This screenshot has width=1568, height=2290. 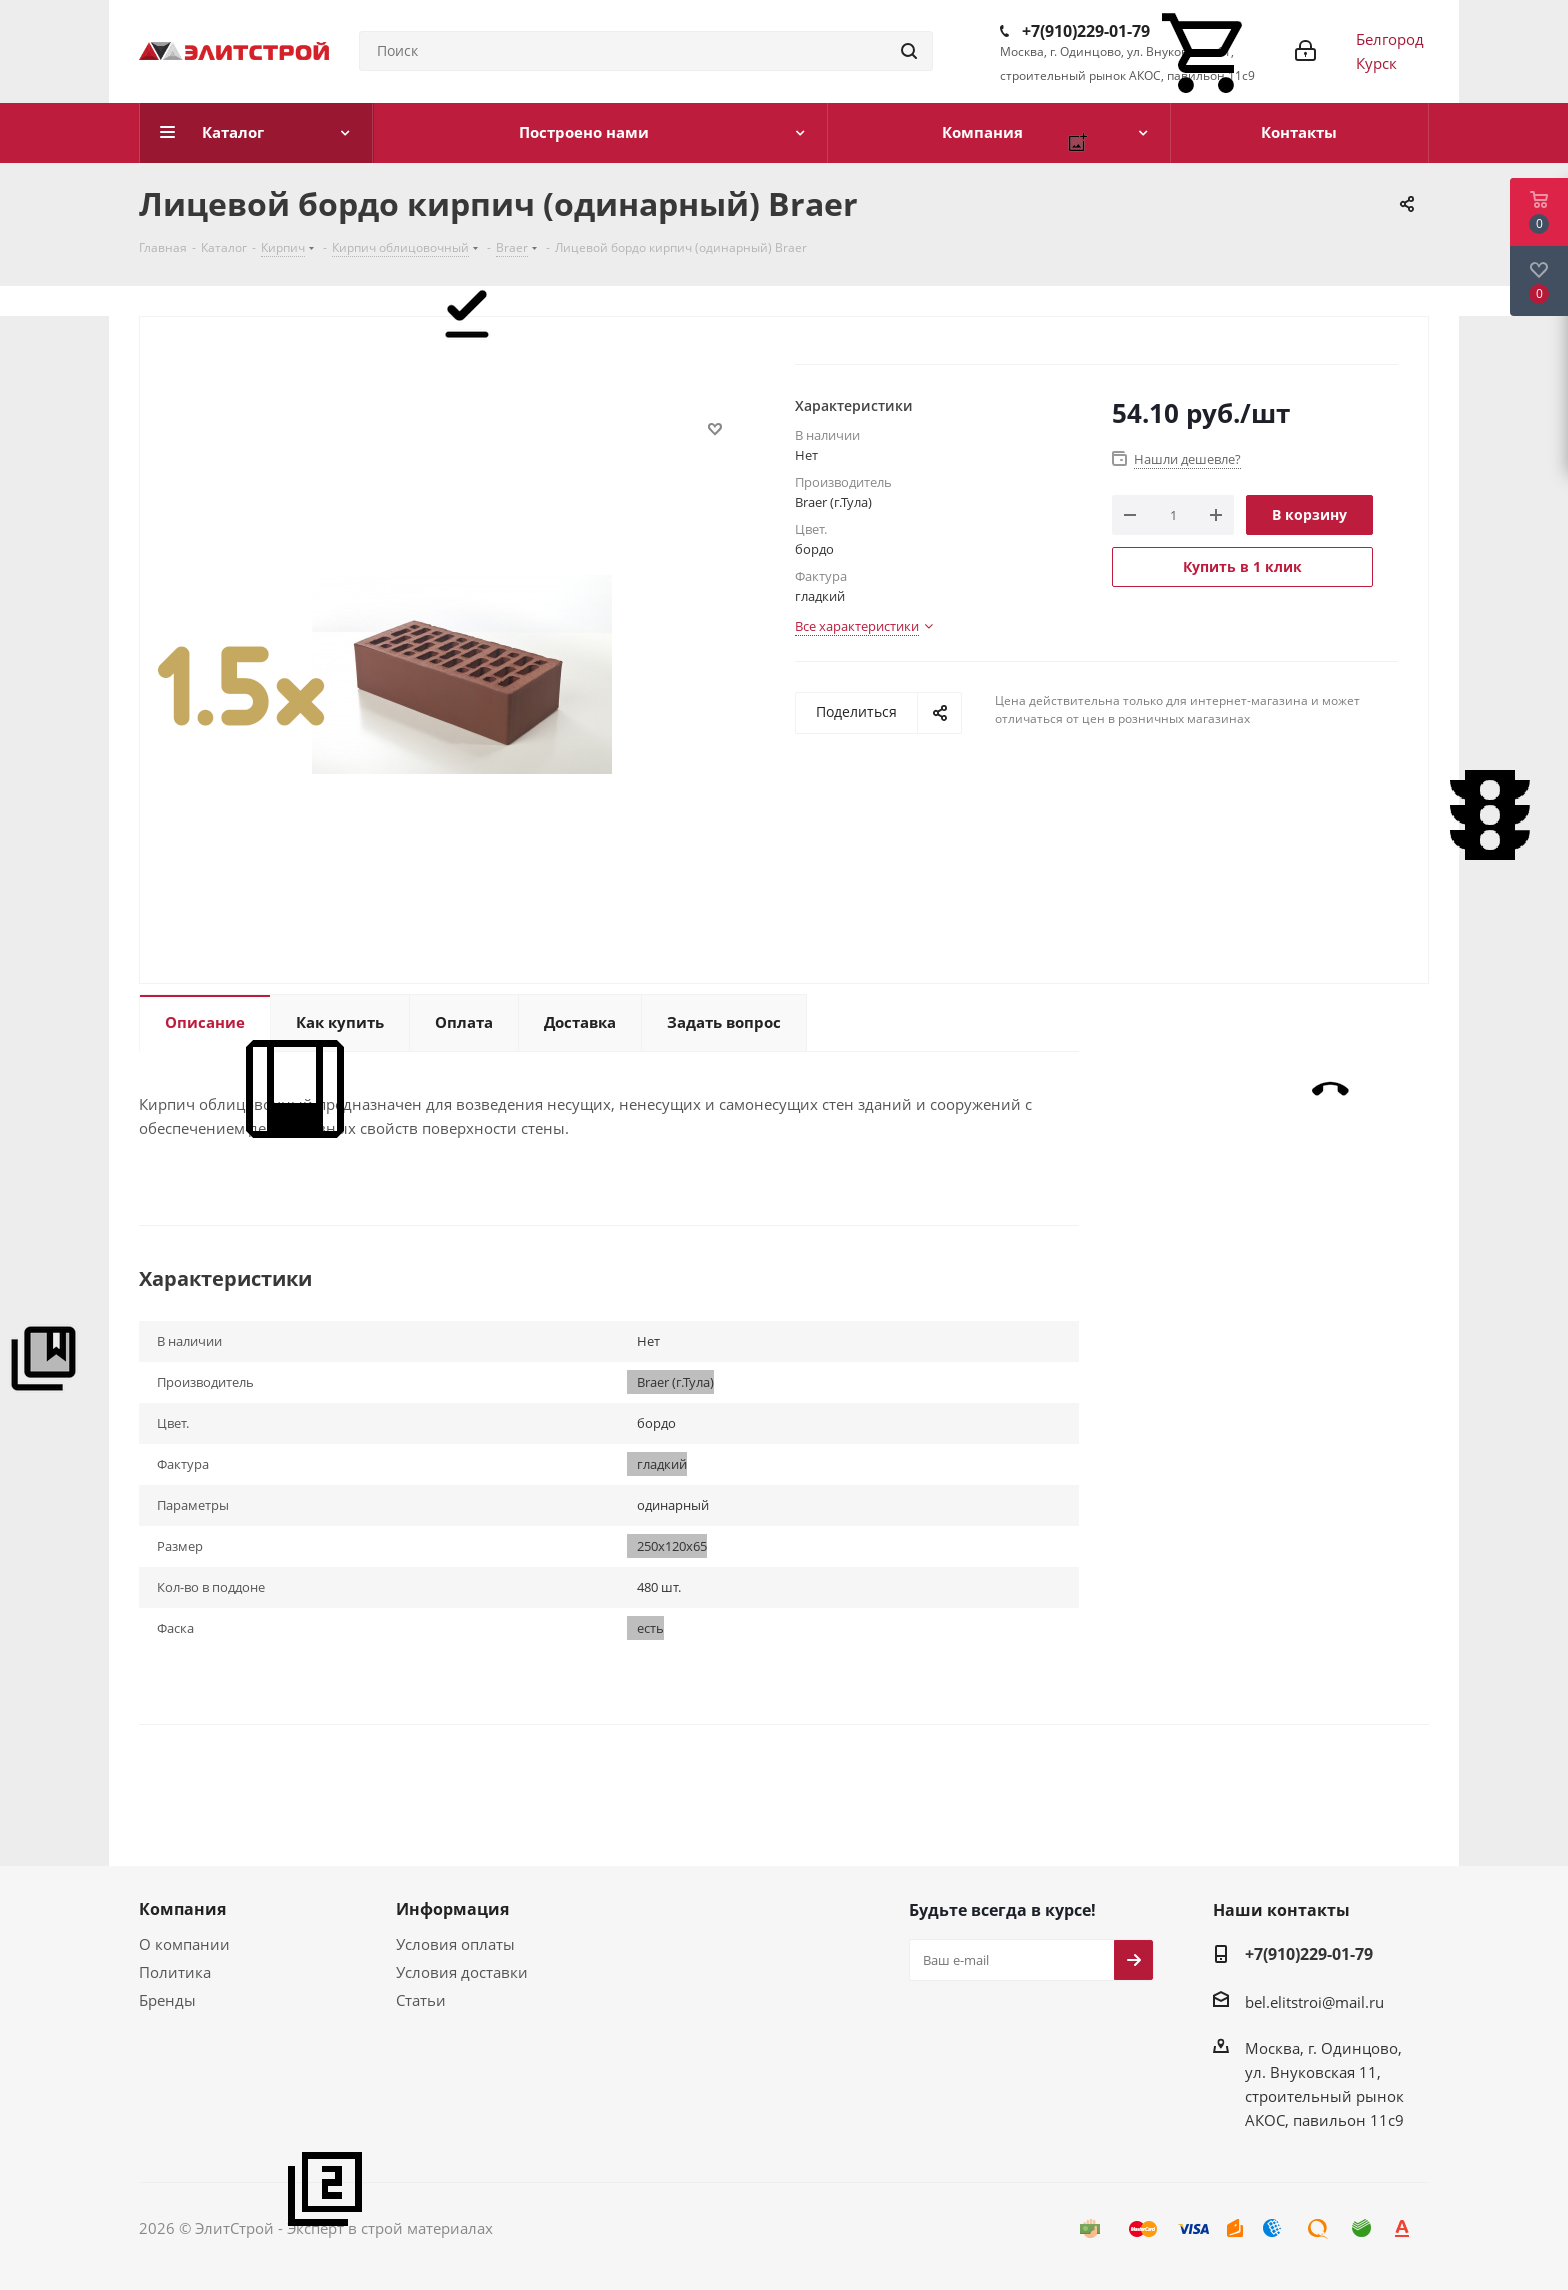 I want to click on set playback speed to 1.5x, so click(x=245, y=686).